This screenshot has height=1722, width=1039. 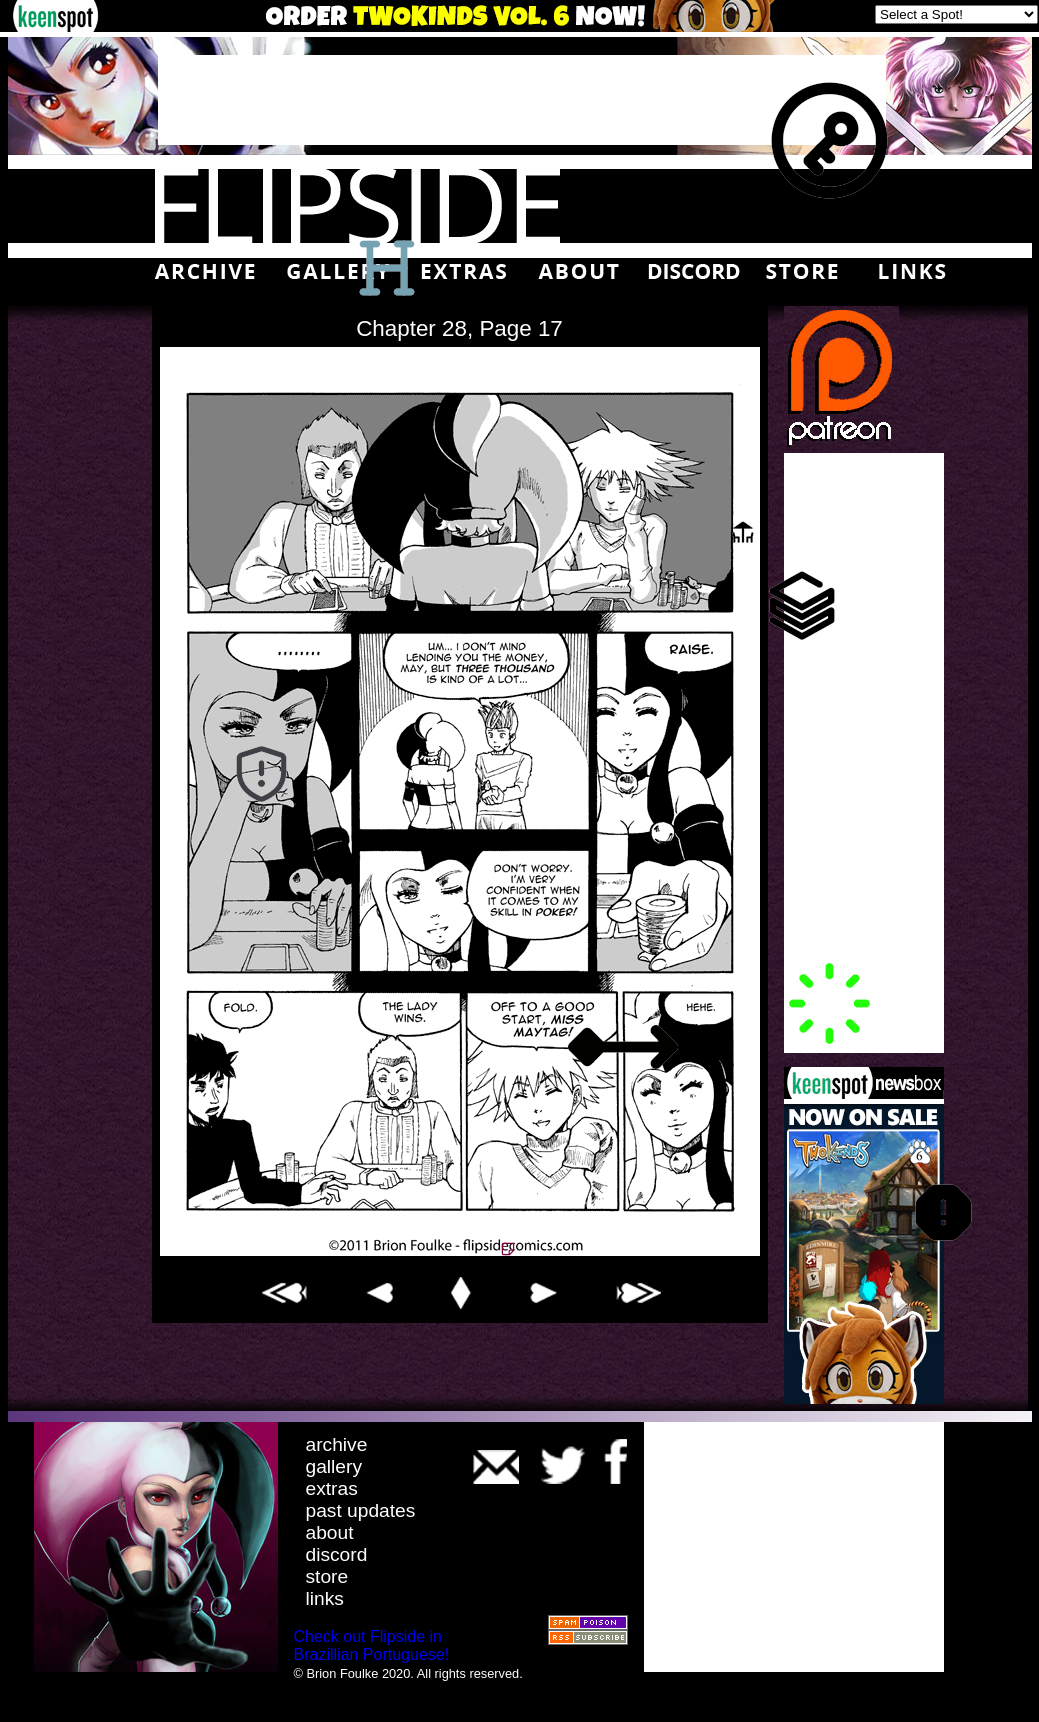 I want to click on create a new sticky note, so click(x=508, y=1249).